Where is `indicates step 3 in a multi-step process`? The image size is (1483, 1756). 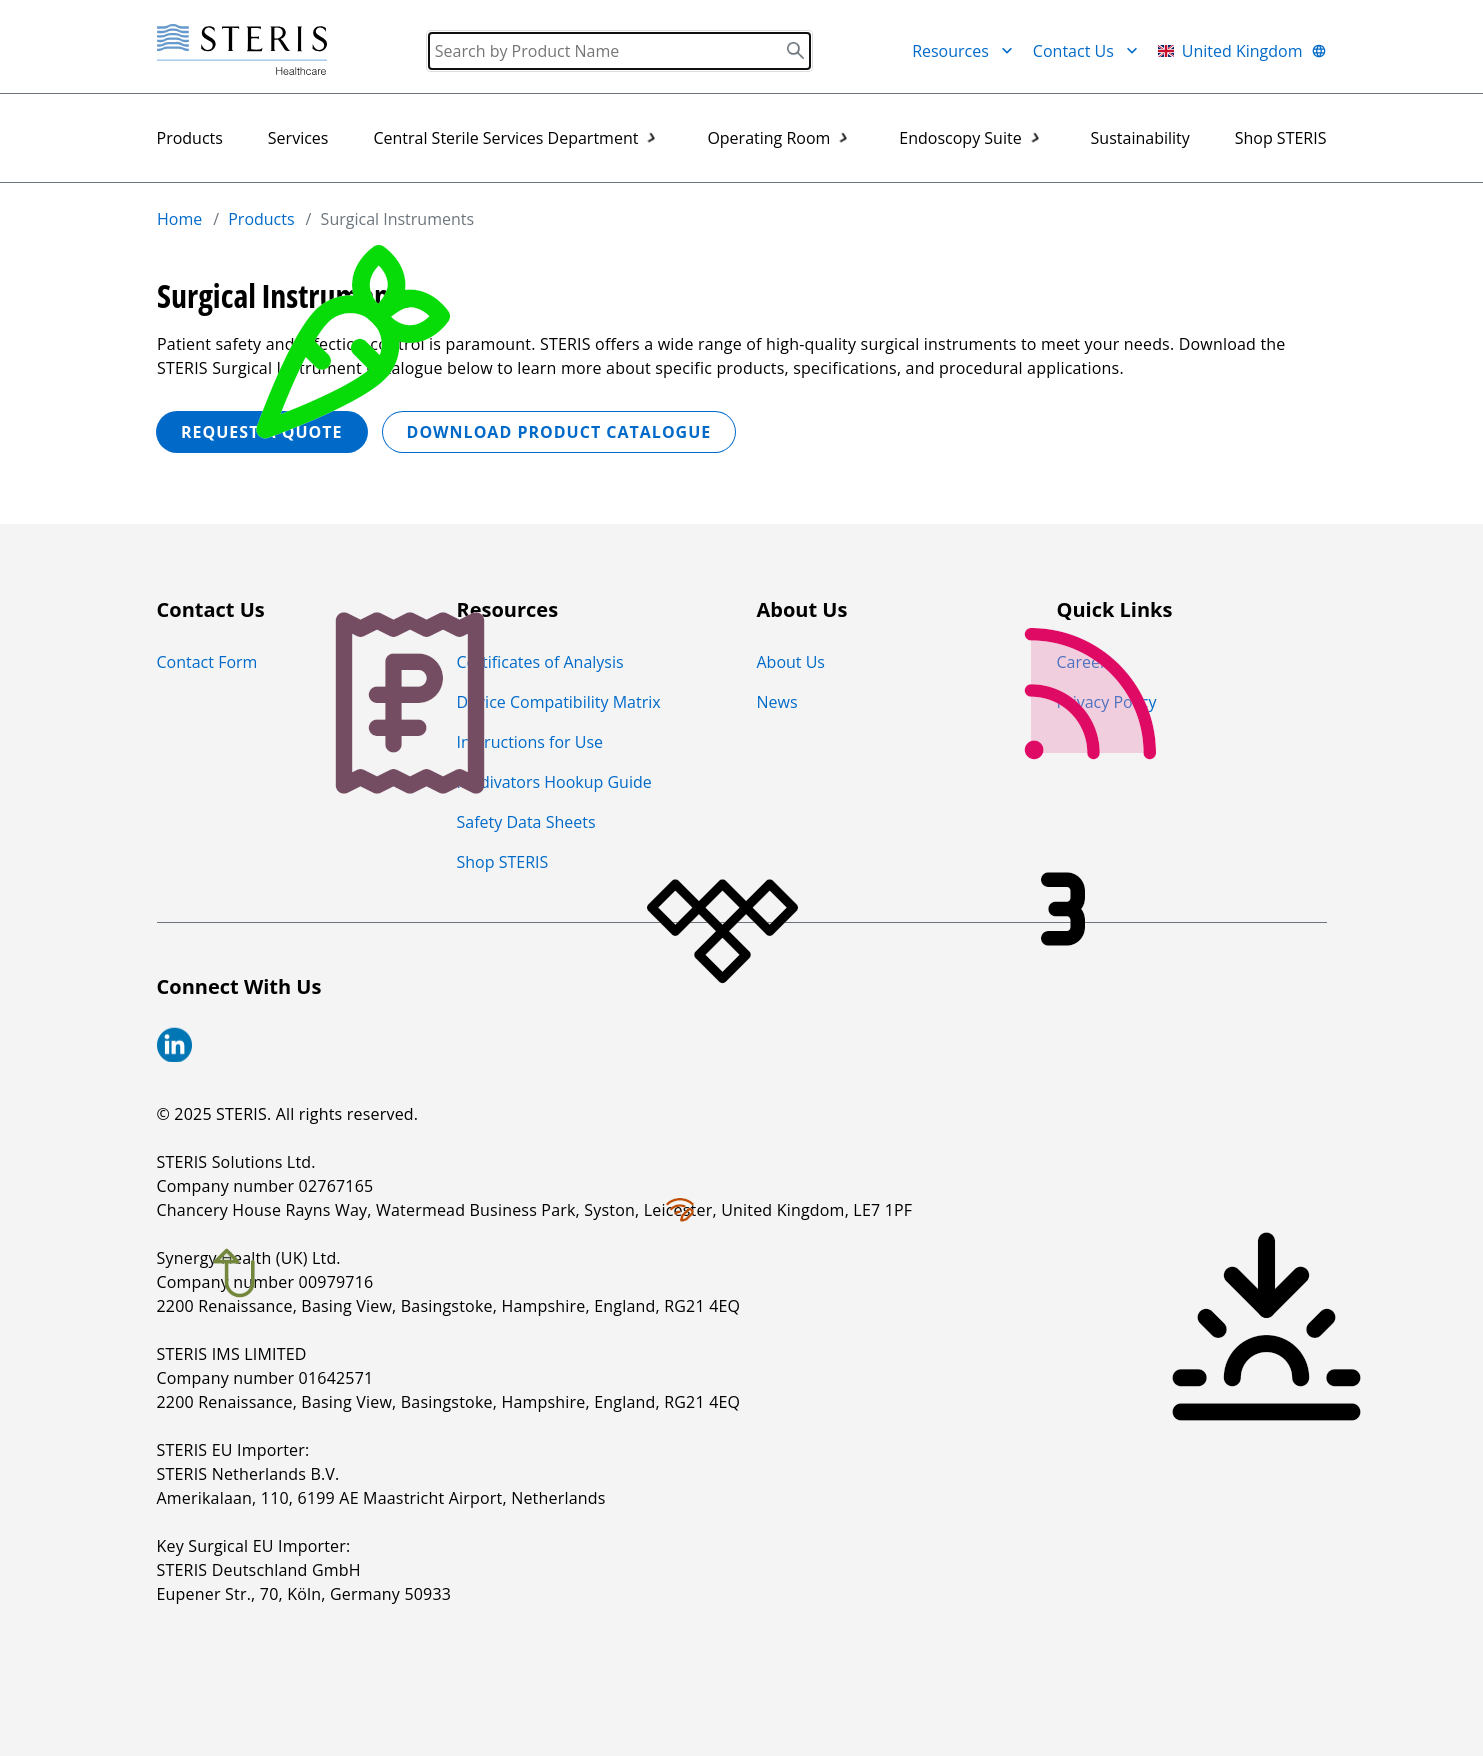 indicates step 3 in a multi-step process is located at coordinates (1063, 909).